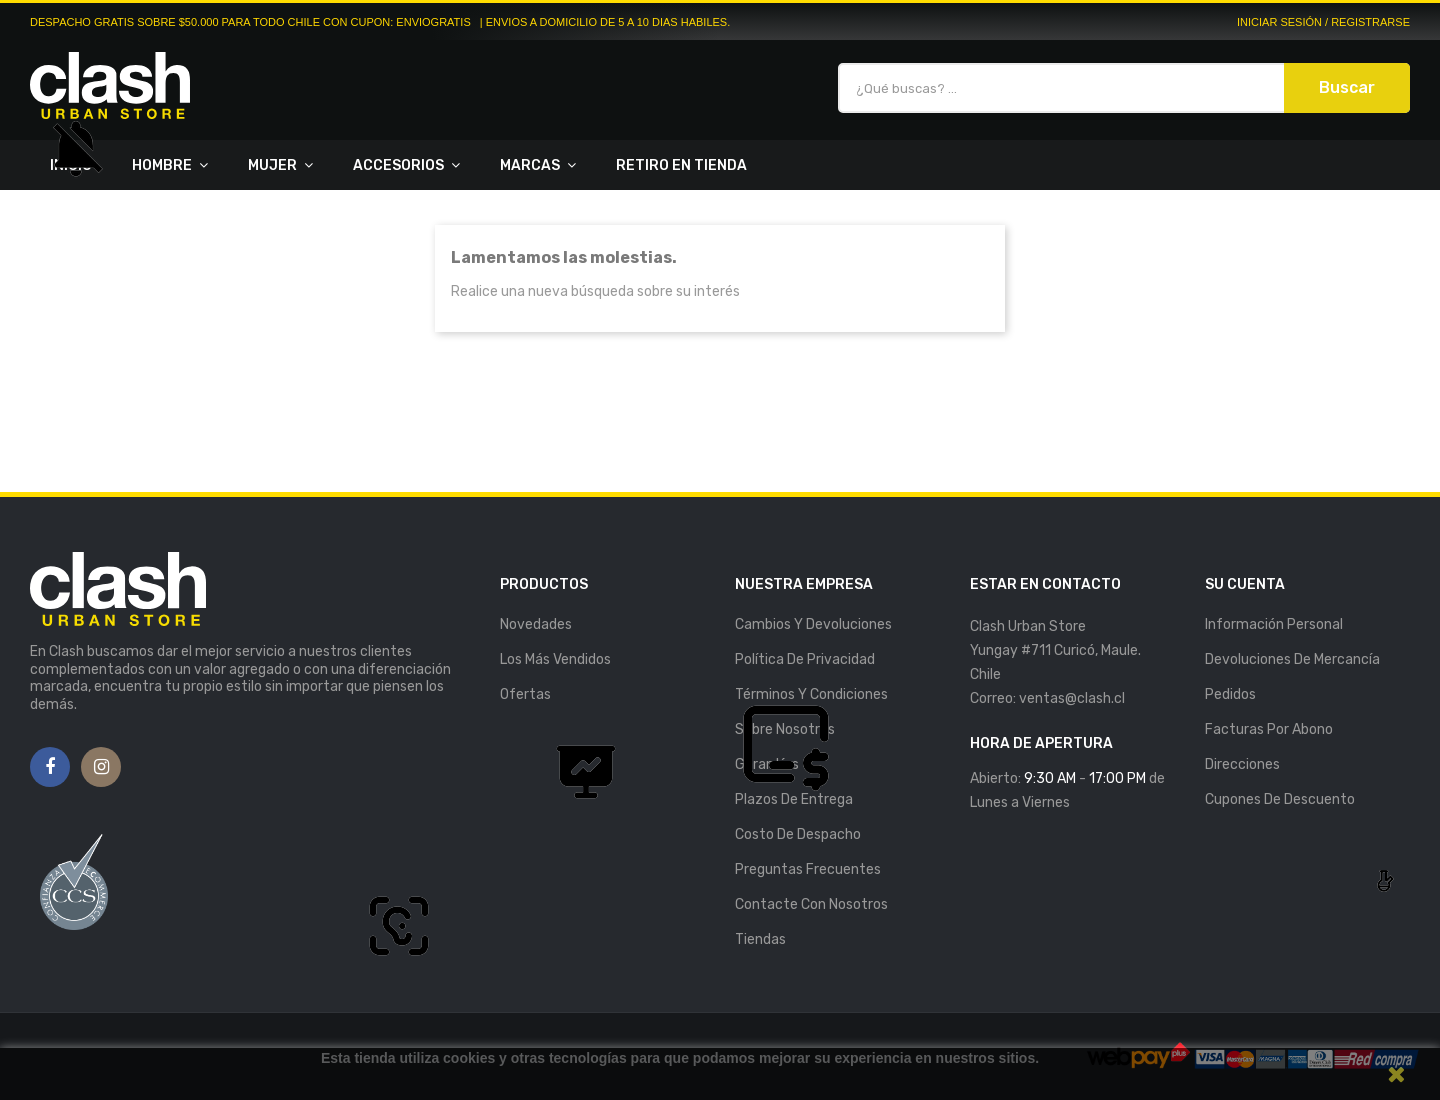 Image resolution: width=1440 pixels, height=1100 pixels. What do you see at coordinates (76, 148) in the screenshot?
I see `mute notifications` at bounding box center [76, 148].